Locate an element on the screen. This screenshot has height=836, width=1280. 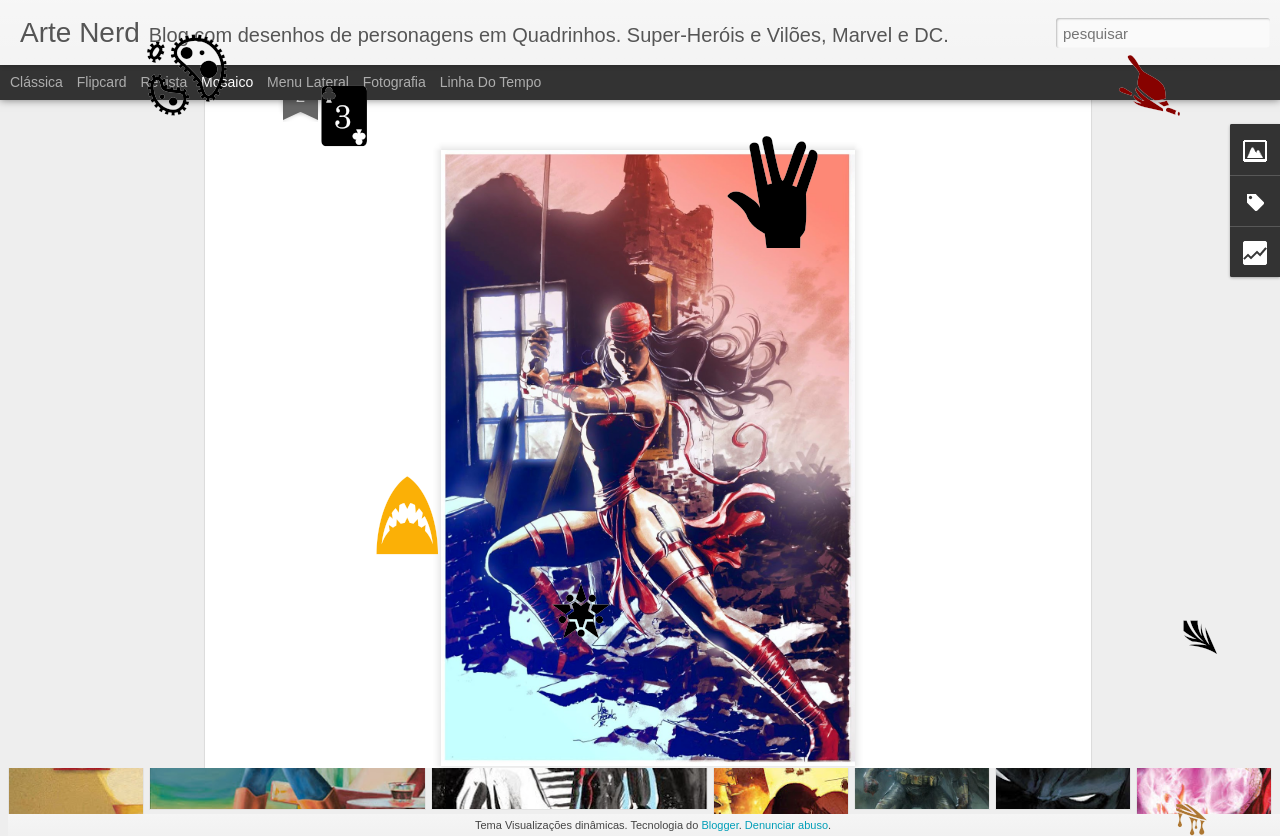
craft or upgrade items at the forge is located at coordinates (1149, 85).